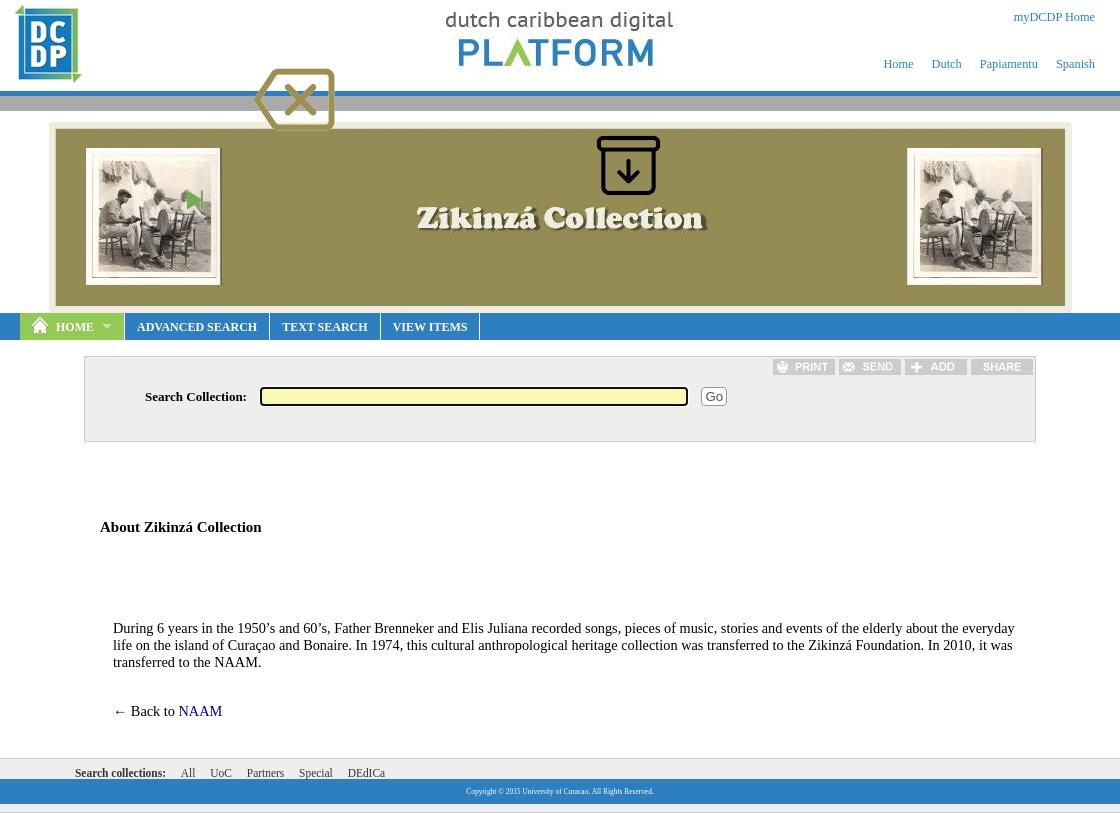 The image size is (1120, 813). I want to click on delete the last character entered, so click(297, 99).